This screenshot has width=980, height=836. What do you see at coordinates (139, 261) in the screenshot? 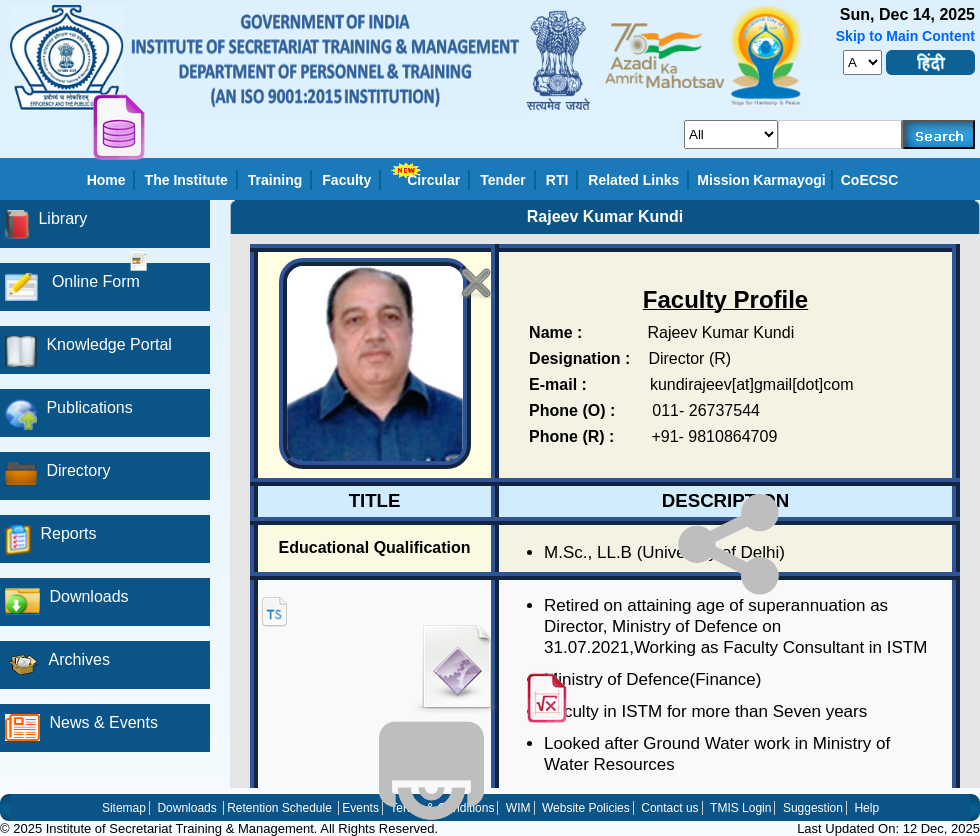
I see `open a document file` at bounding box center [139, 261].